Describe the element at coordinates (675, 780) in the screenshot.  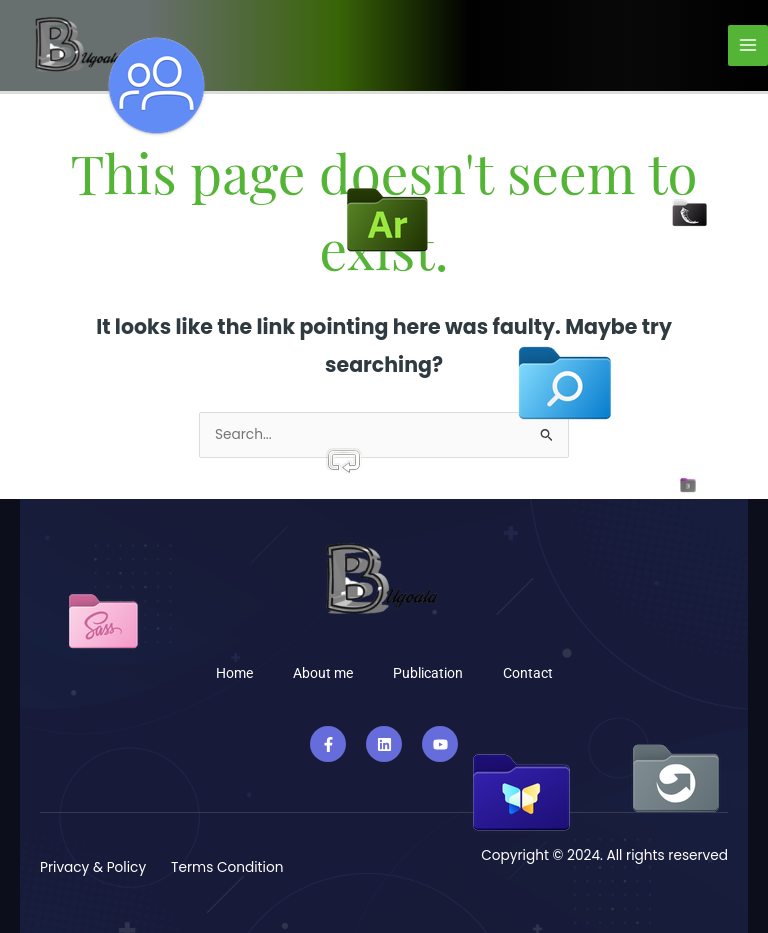
I see `folder containing portable applications` at that location.